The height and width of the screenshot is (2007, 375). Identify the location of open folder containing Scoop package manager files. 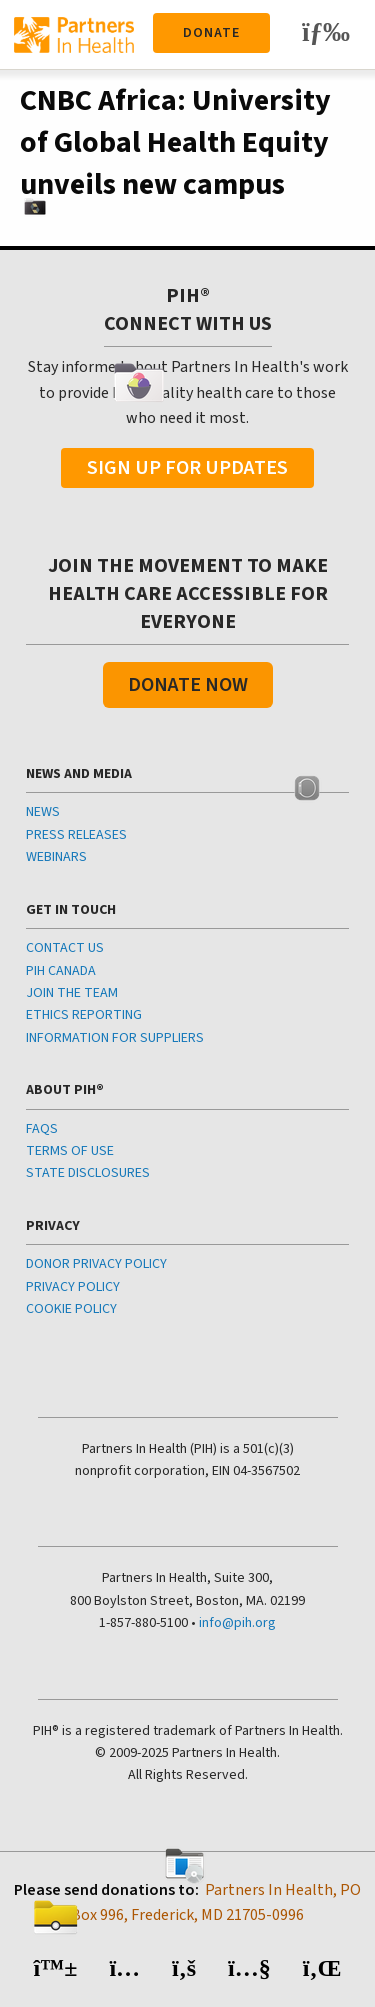
(139, 384).